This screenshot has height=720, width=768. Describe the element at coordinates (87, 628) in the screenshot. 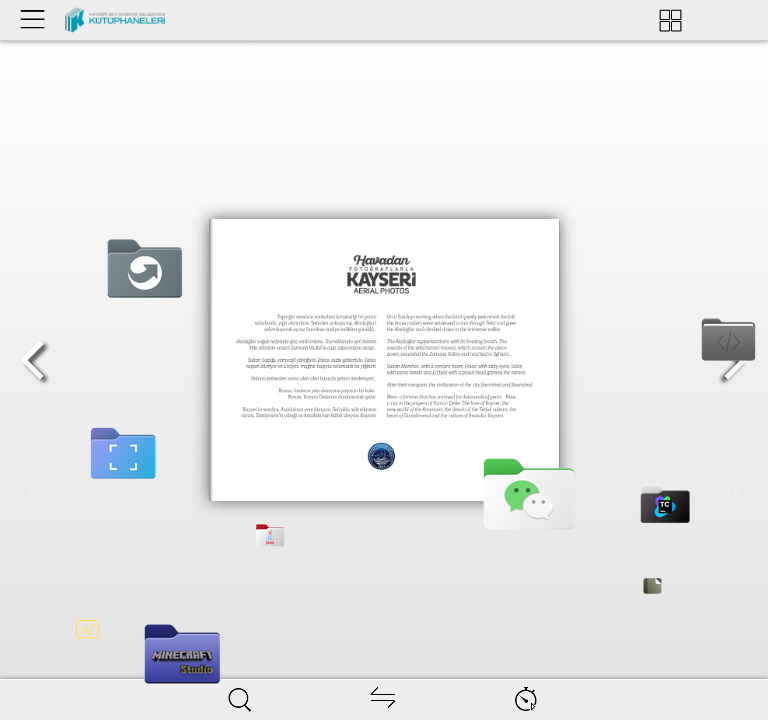

I see `view battery usage statistics` at that location.